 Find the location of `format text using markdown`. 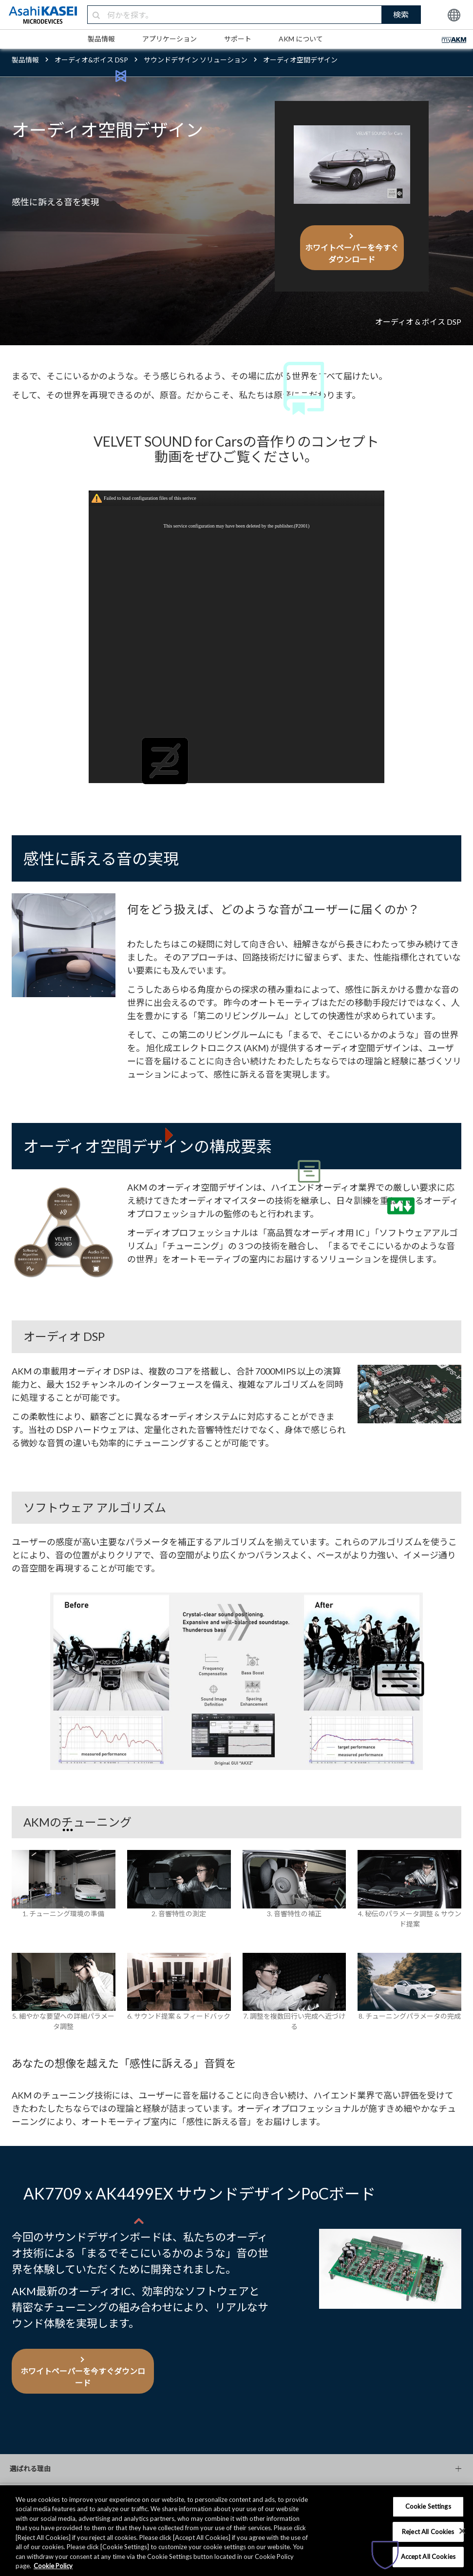

format text using markdown is located at coordinates (401, 1206).